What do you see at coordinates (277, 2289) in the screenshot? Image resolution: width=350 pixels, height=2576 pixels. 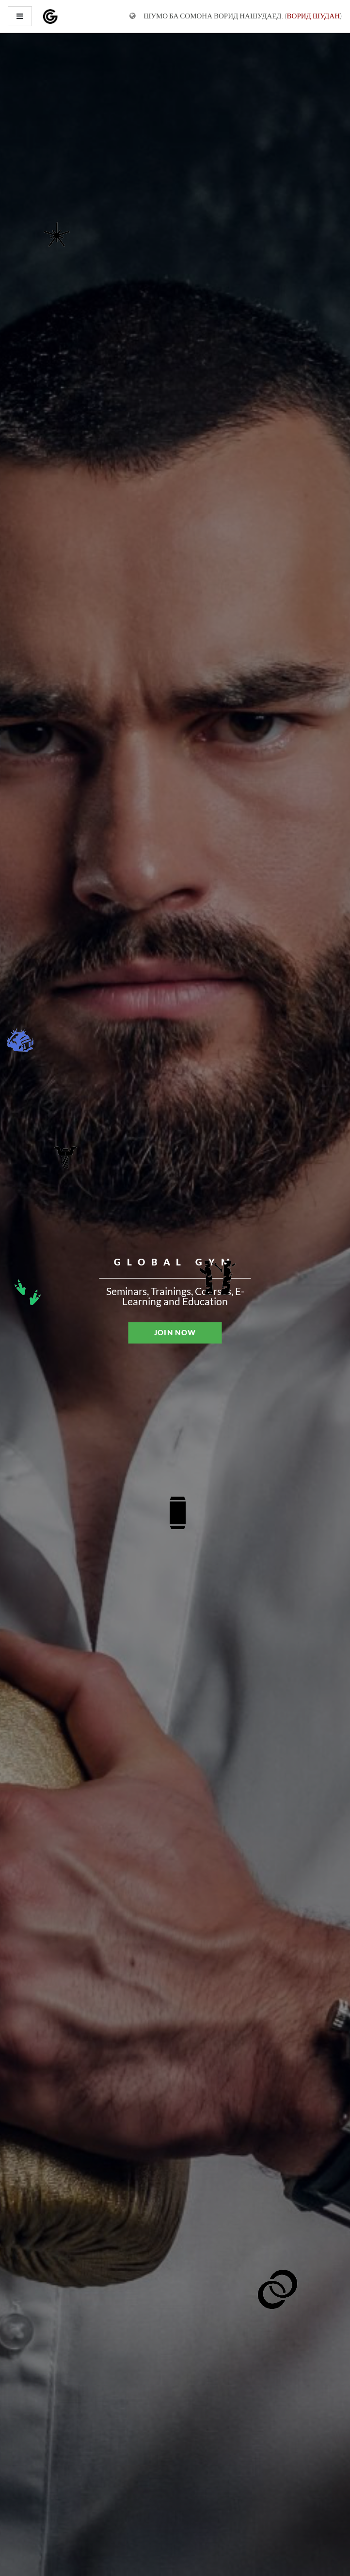 I see `view linked or connected accounts` at bounding box center [277, 2289].